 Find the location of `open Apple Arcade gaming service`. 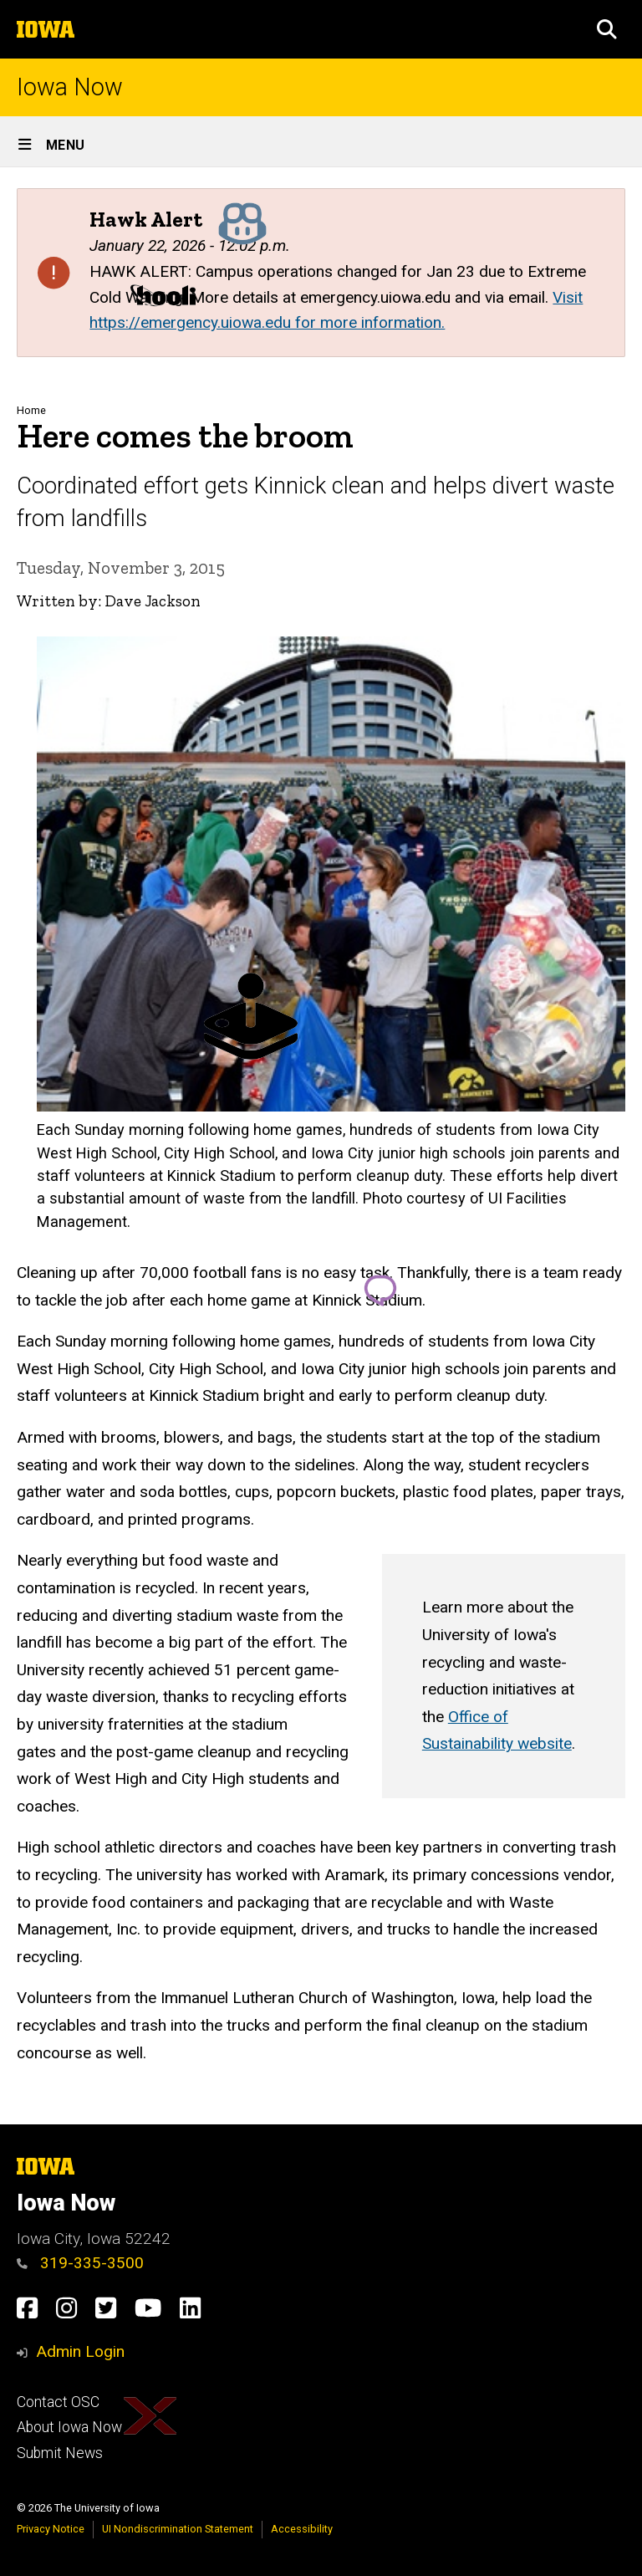

open Apple Arcade gaming service is located at coordinates (251, 1016).